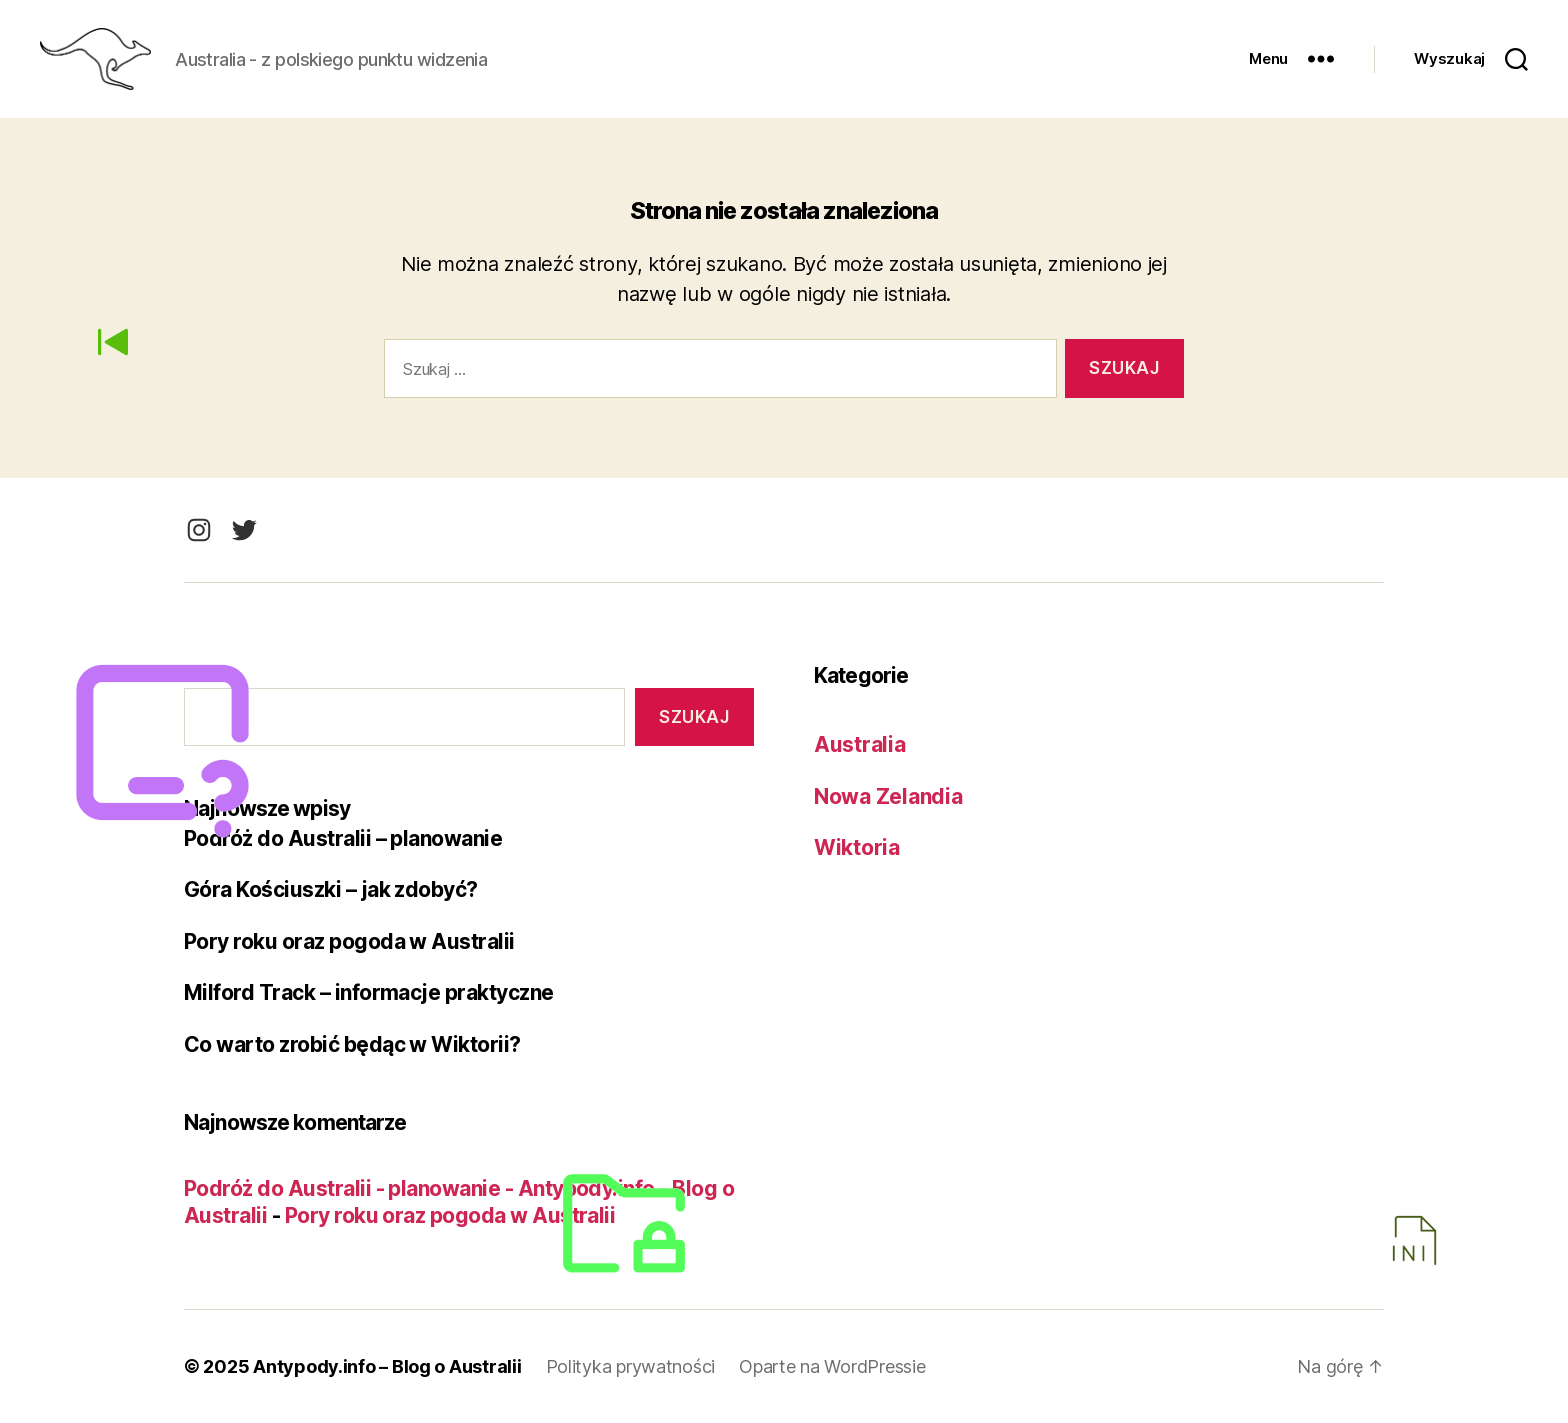  What do you see at coordinates (624, 1221) in the screenshot?
I see `access a password-protected folder` at bounding box center [624, 1221].